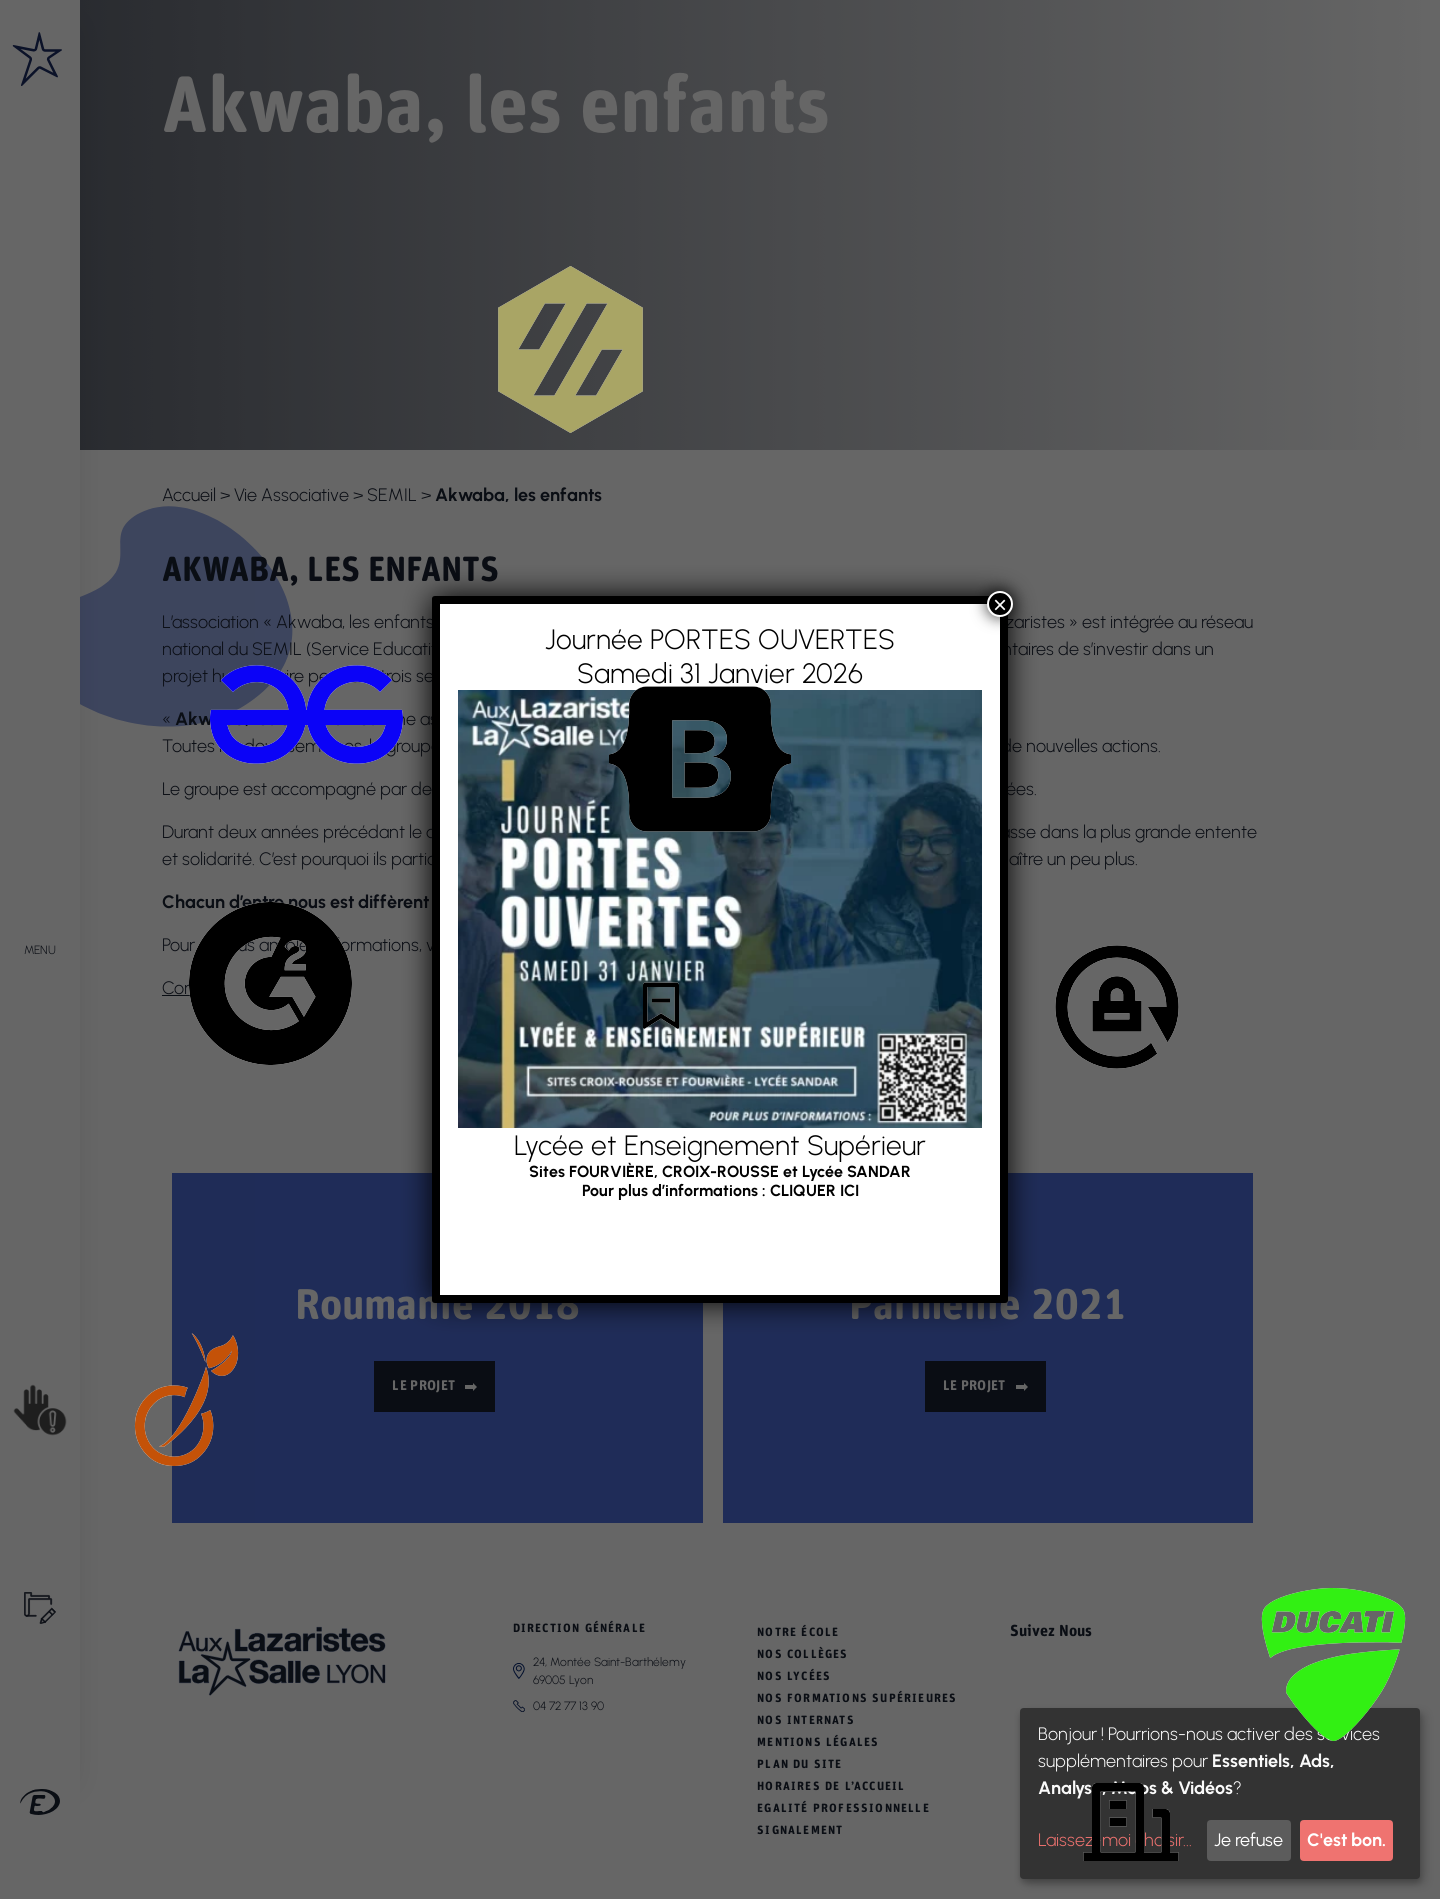 This screenshot has width=1440, height=1899. I want to click on visit or connect to Viadeo professional network, so click(186, 1399).